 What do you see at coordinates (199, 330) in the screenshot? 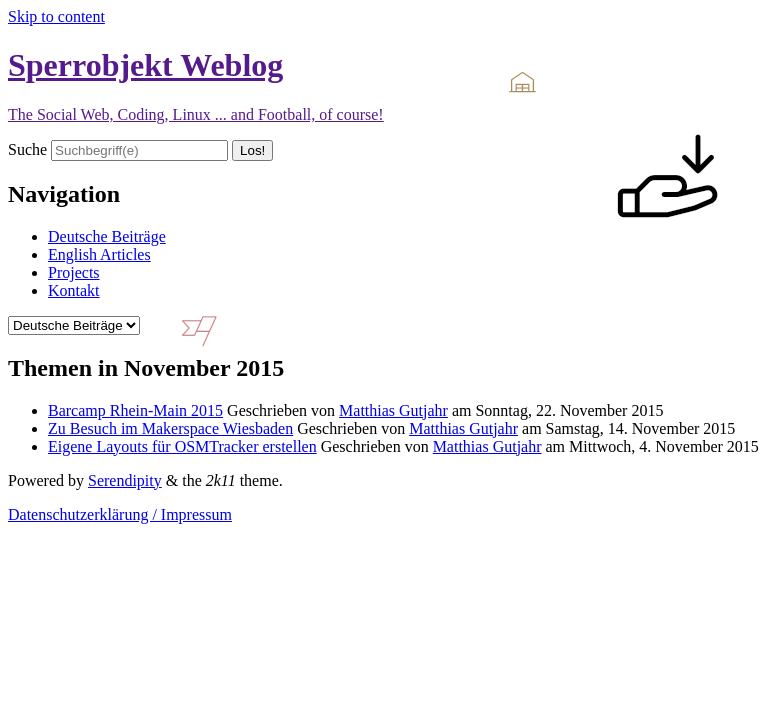
I see `flag or bookmark an item` at bounding box center [199, 330].